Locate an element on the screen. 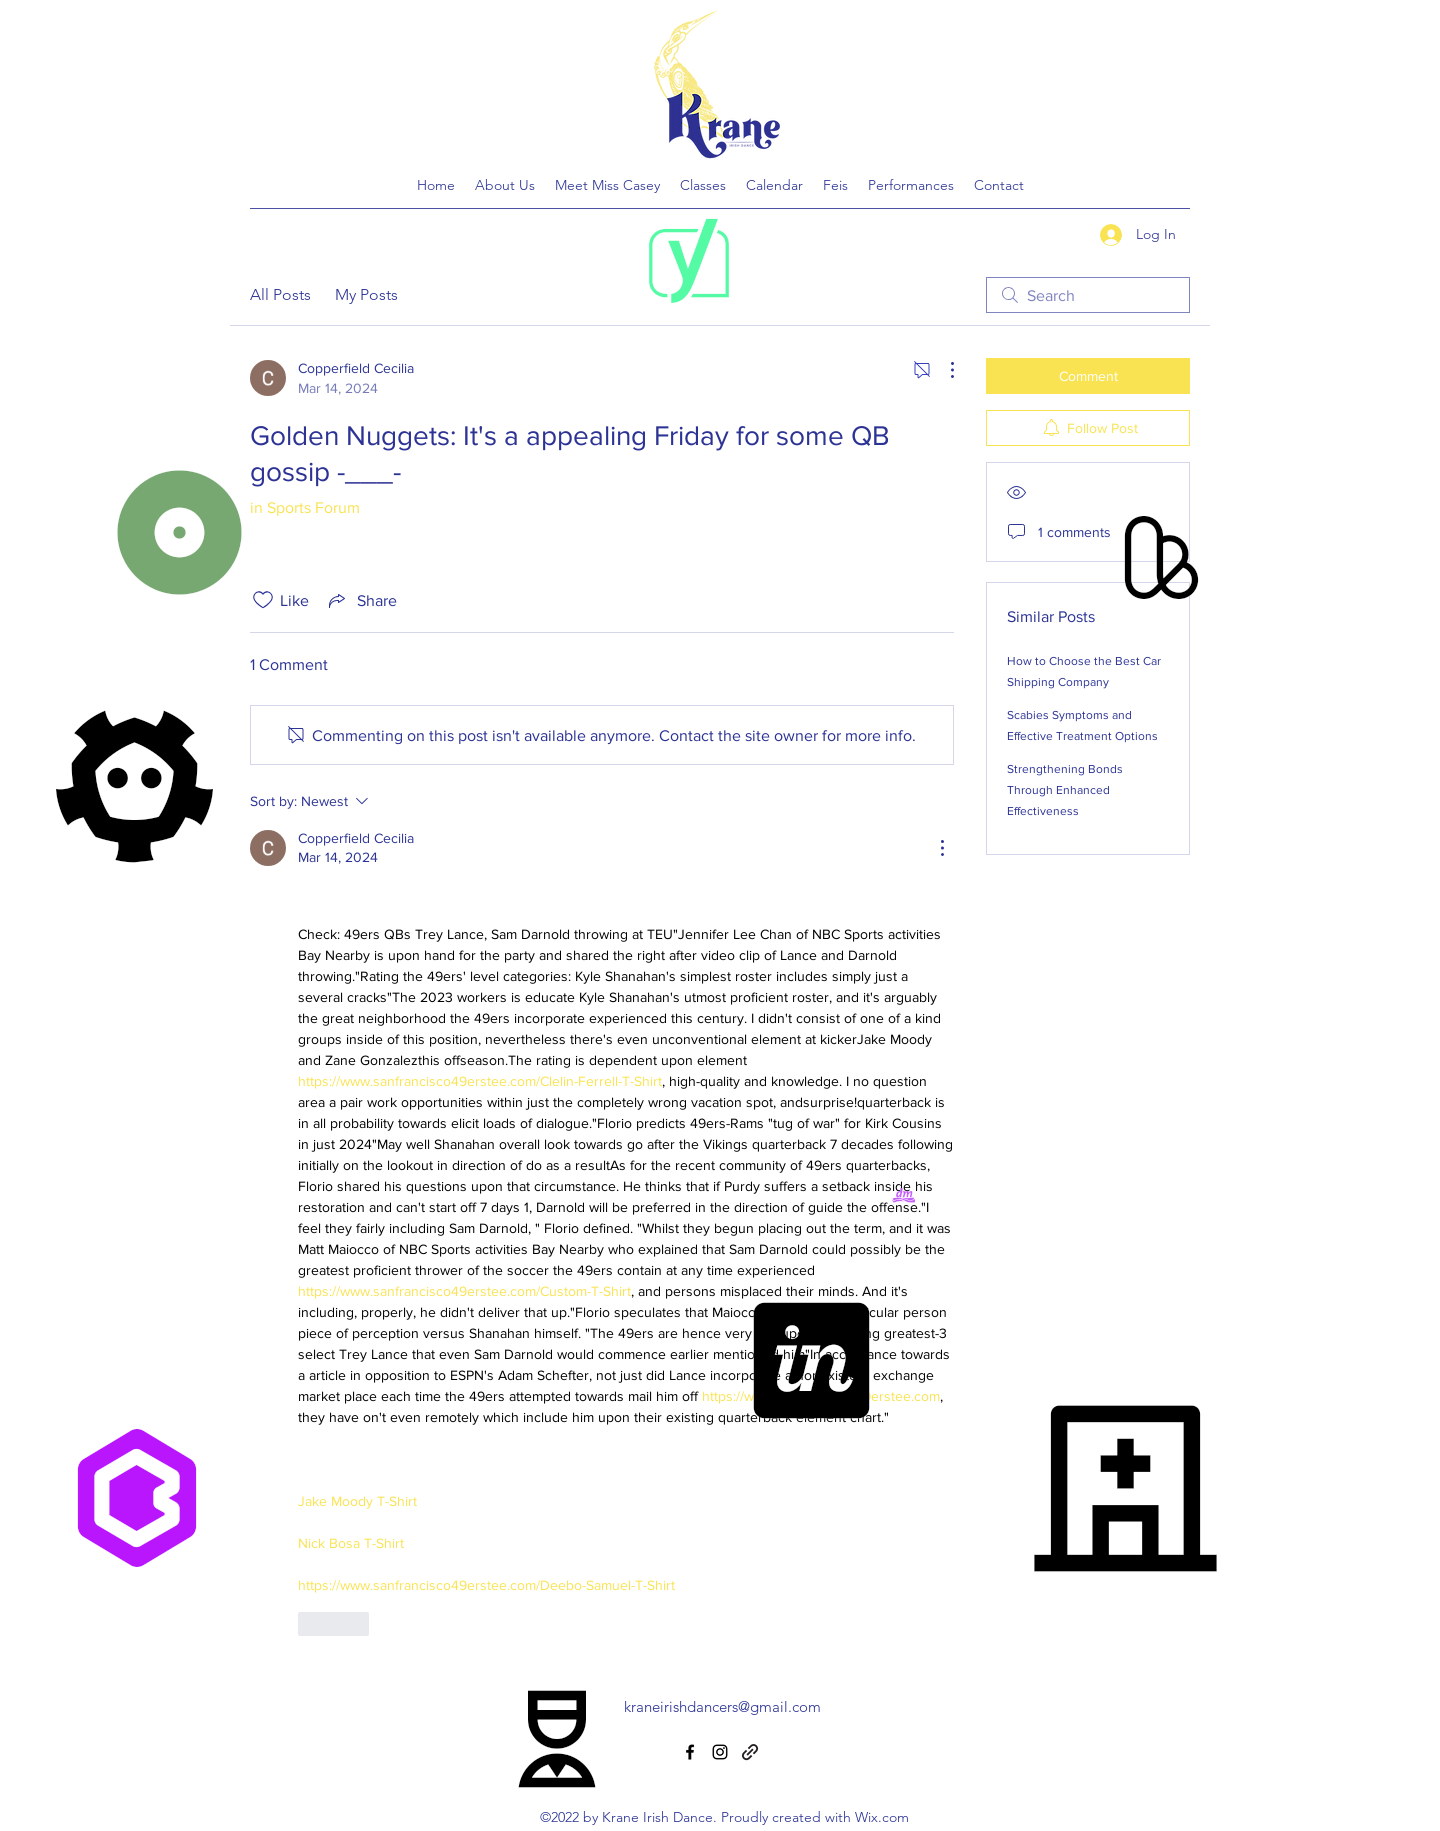 The image size is (1440, 1831). open the Bakaláři school management app is located at coordinates (137, 1498).